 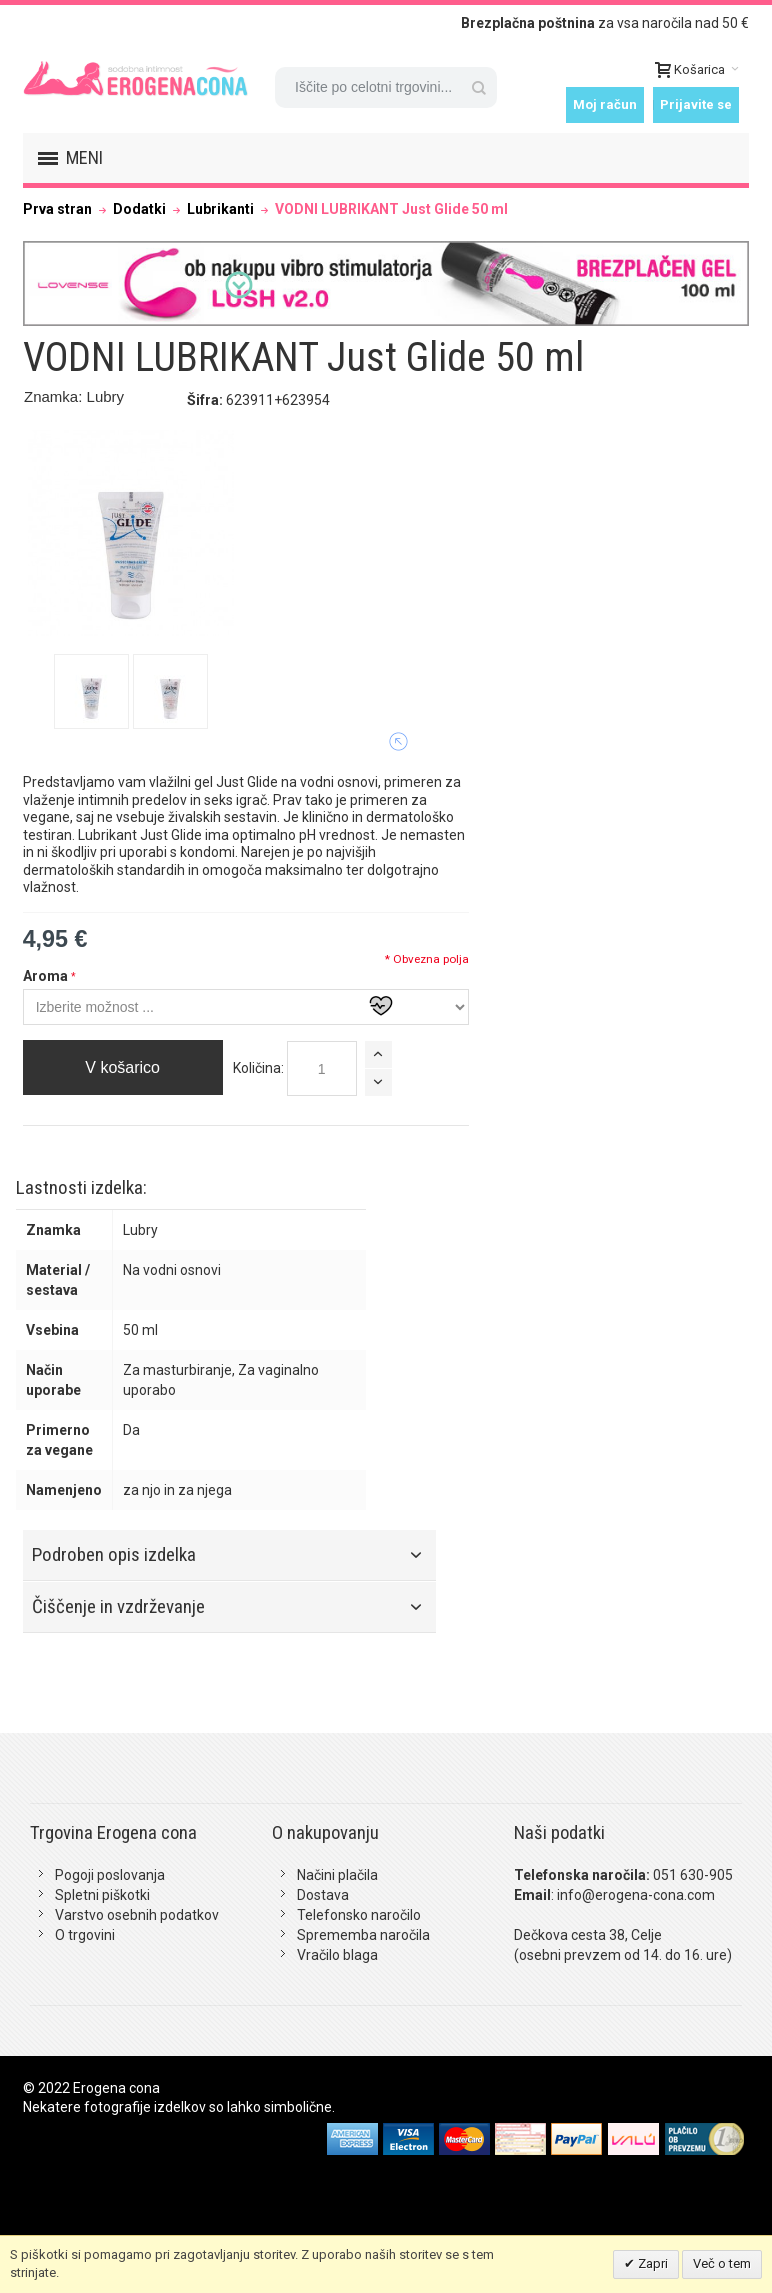 What do you see at coordinates (239, 285) in the screenshot?
I see `expand dropdown menu or section` at bounding box center [239, 285].